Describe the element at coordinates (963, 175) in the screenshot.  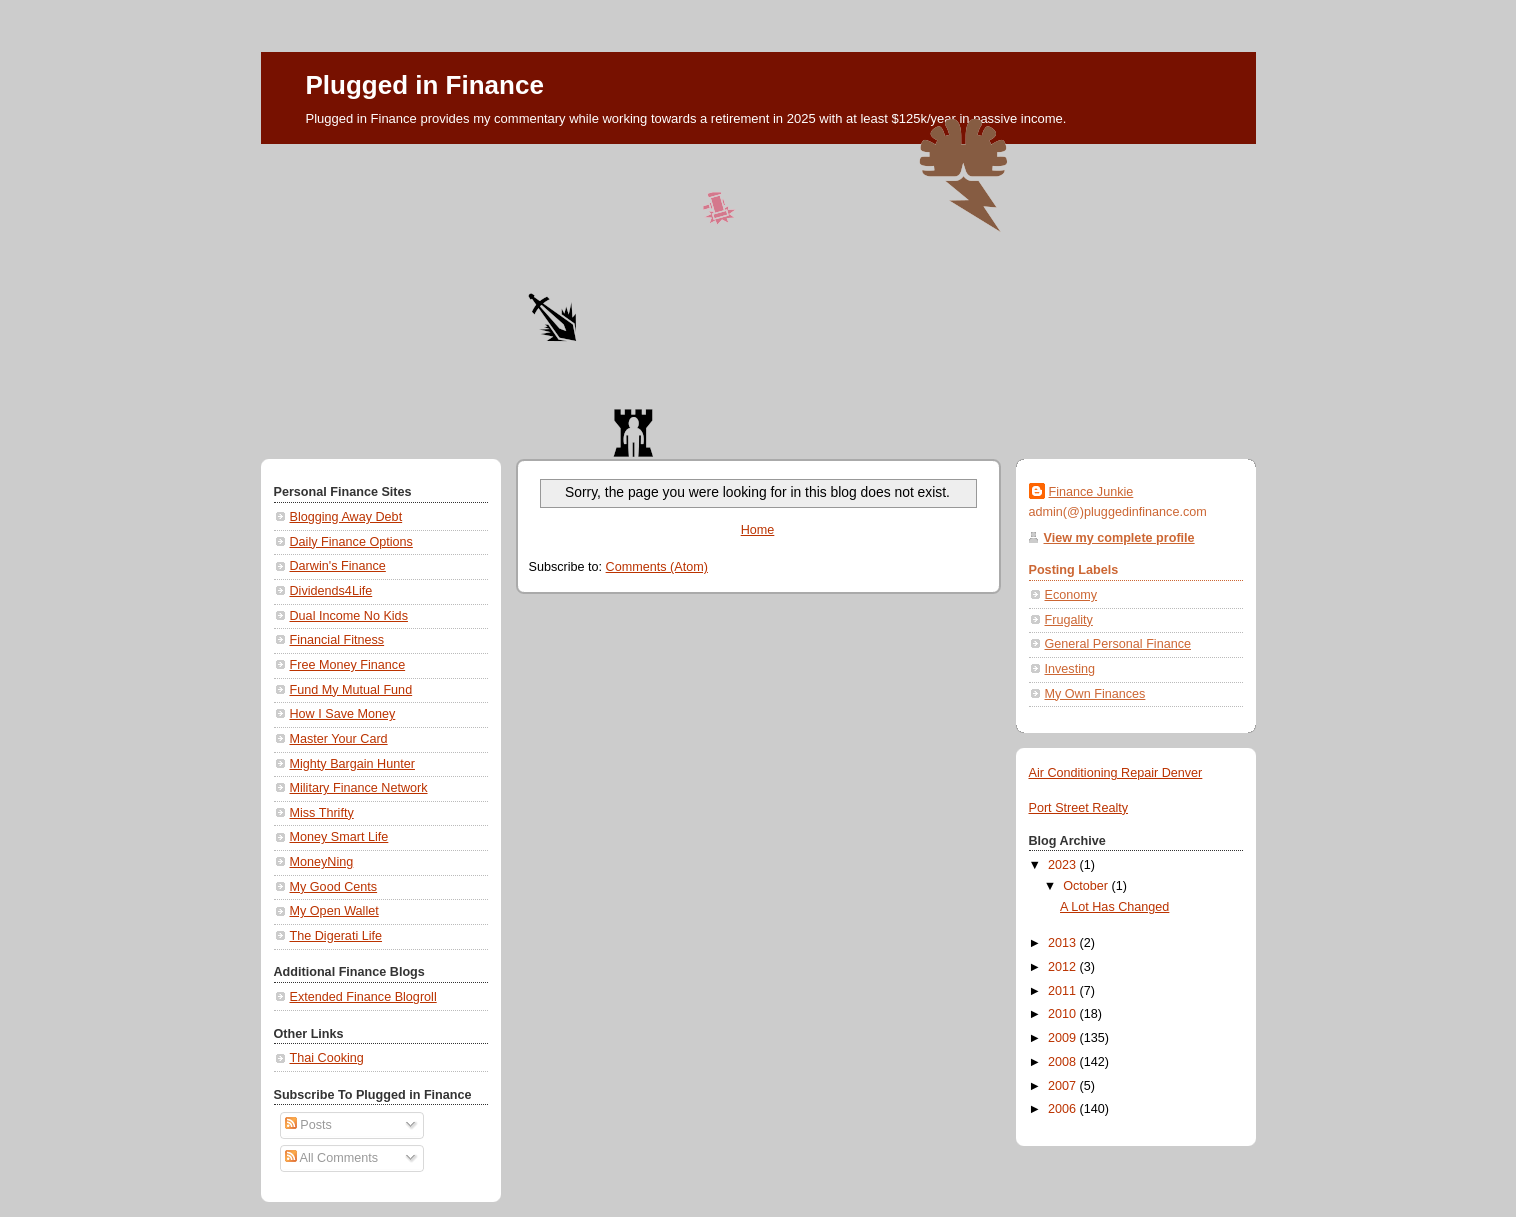
I see `start a brainstorming session` at that location.